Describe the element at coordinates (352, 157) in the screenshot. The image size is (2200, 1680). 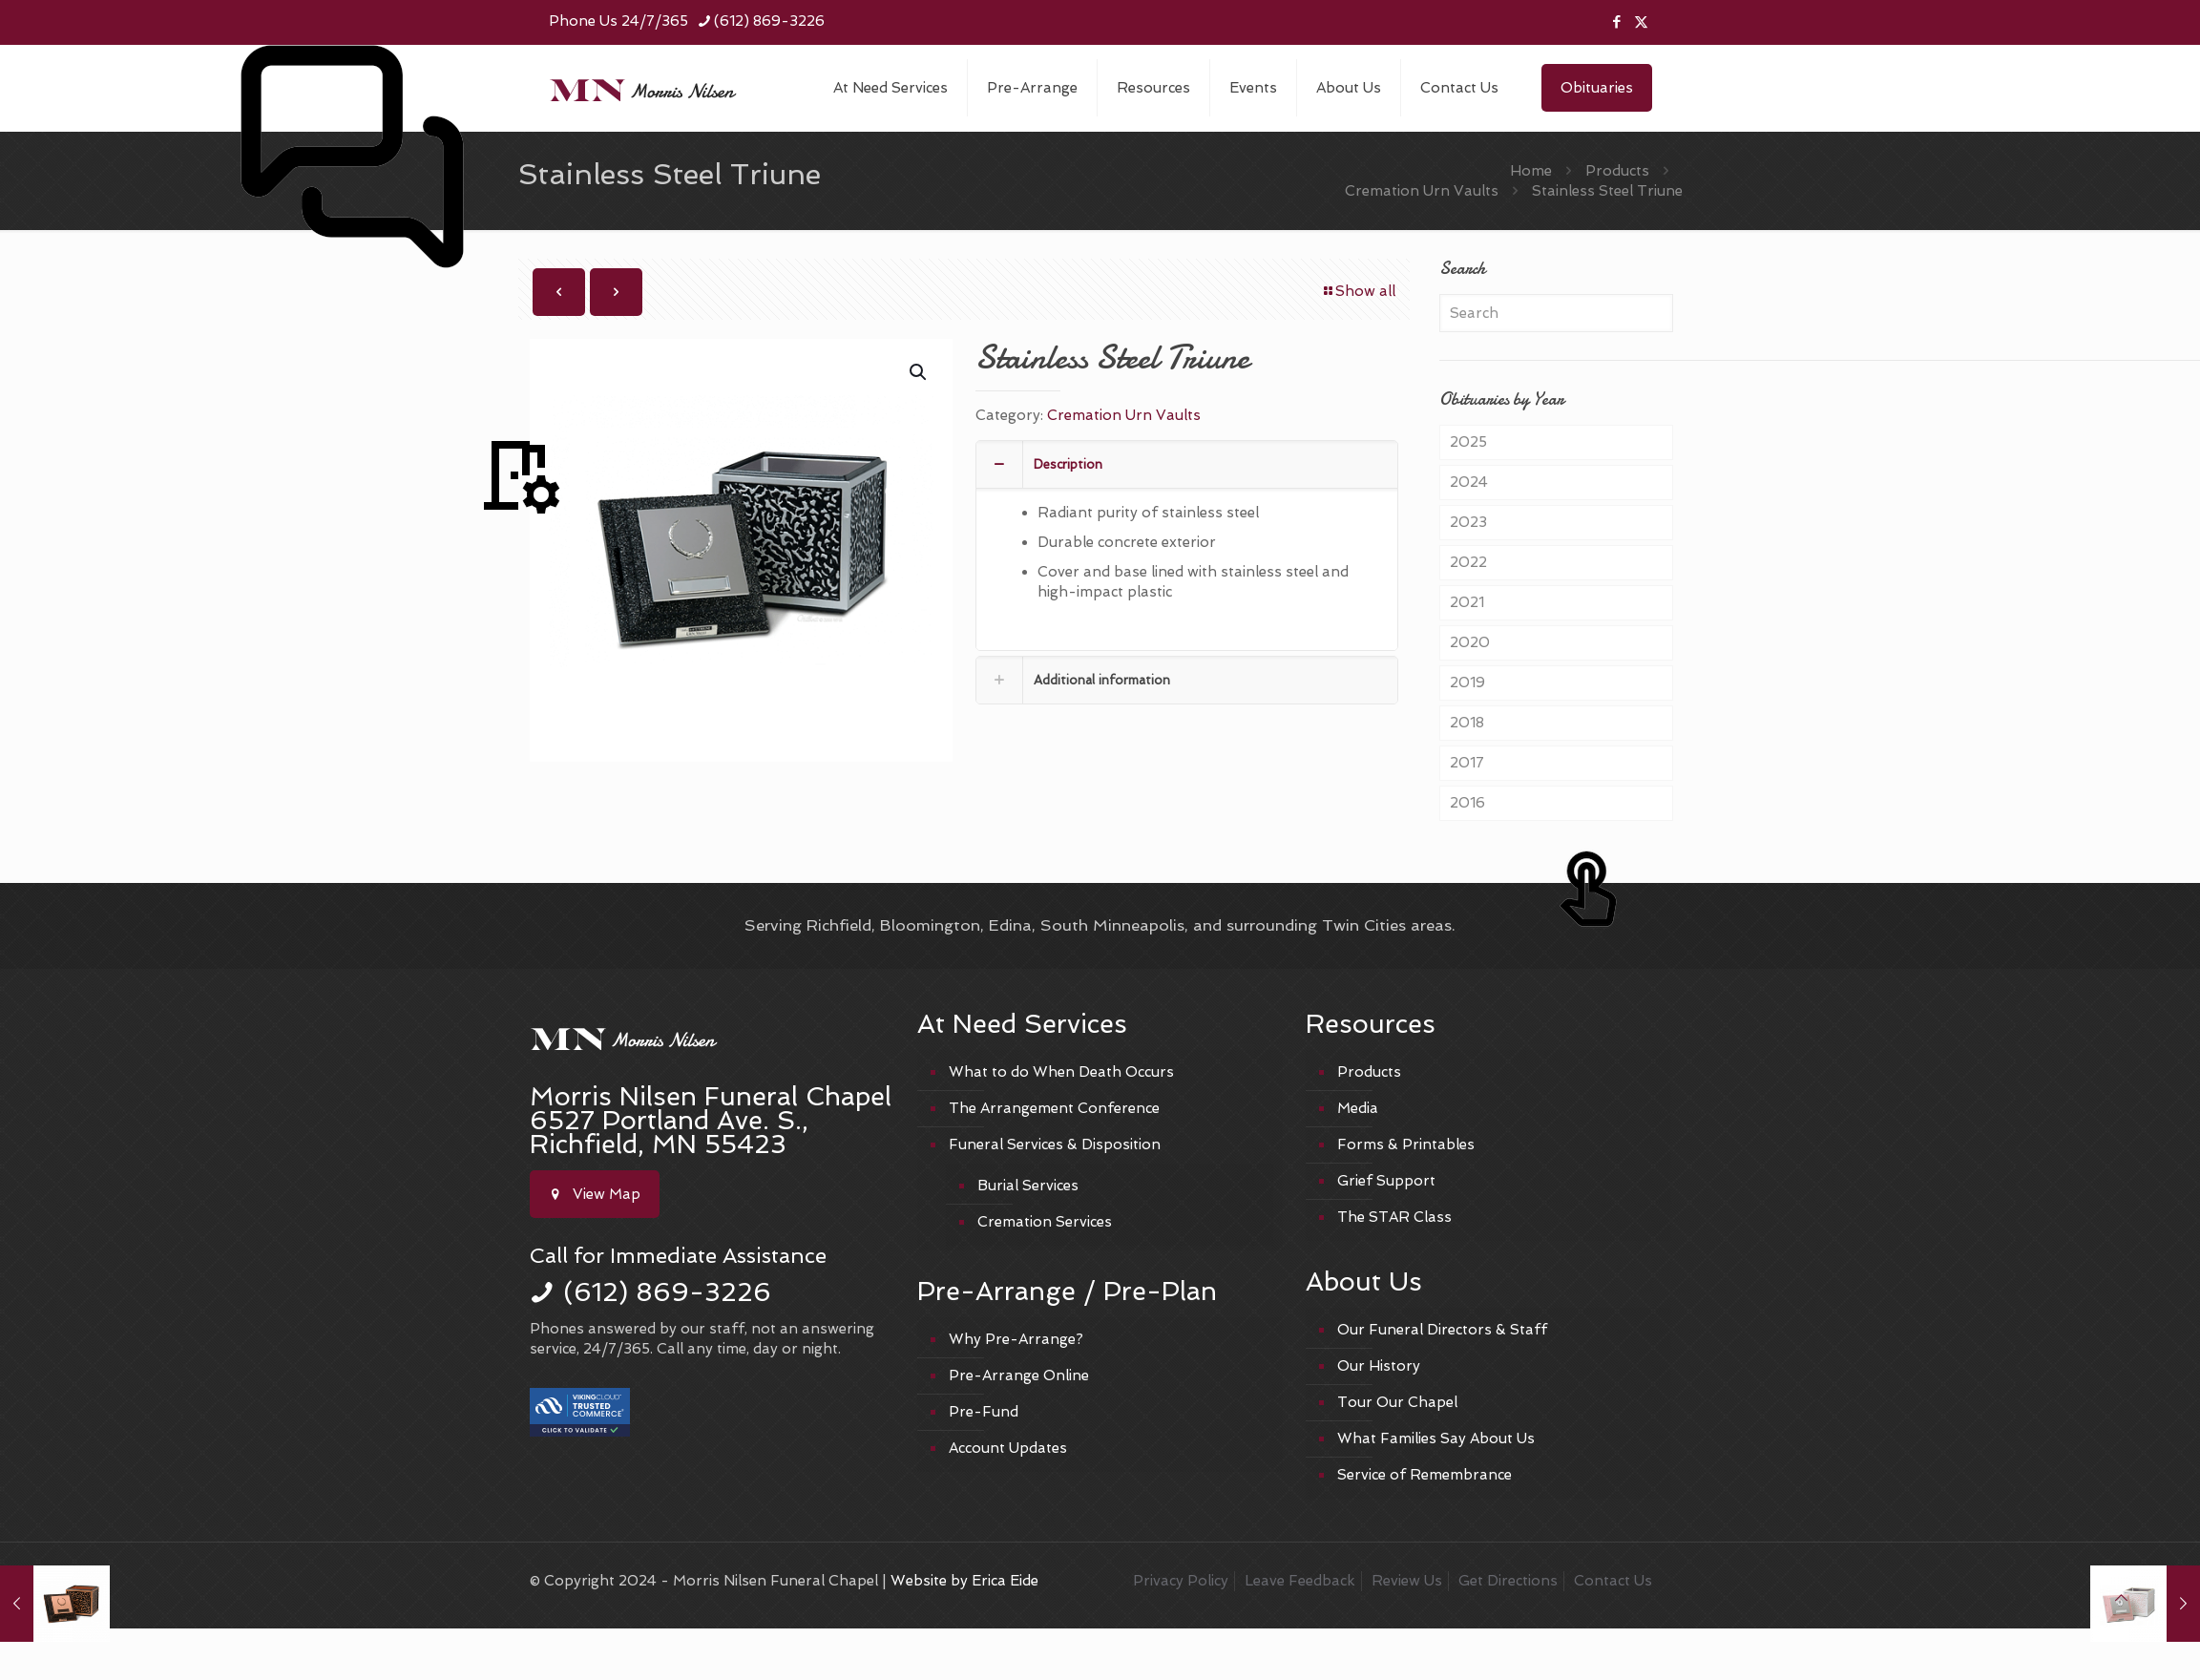
I see `open group chat or conversations` at that location.